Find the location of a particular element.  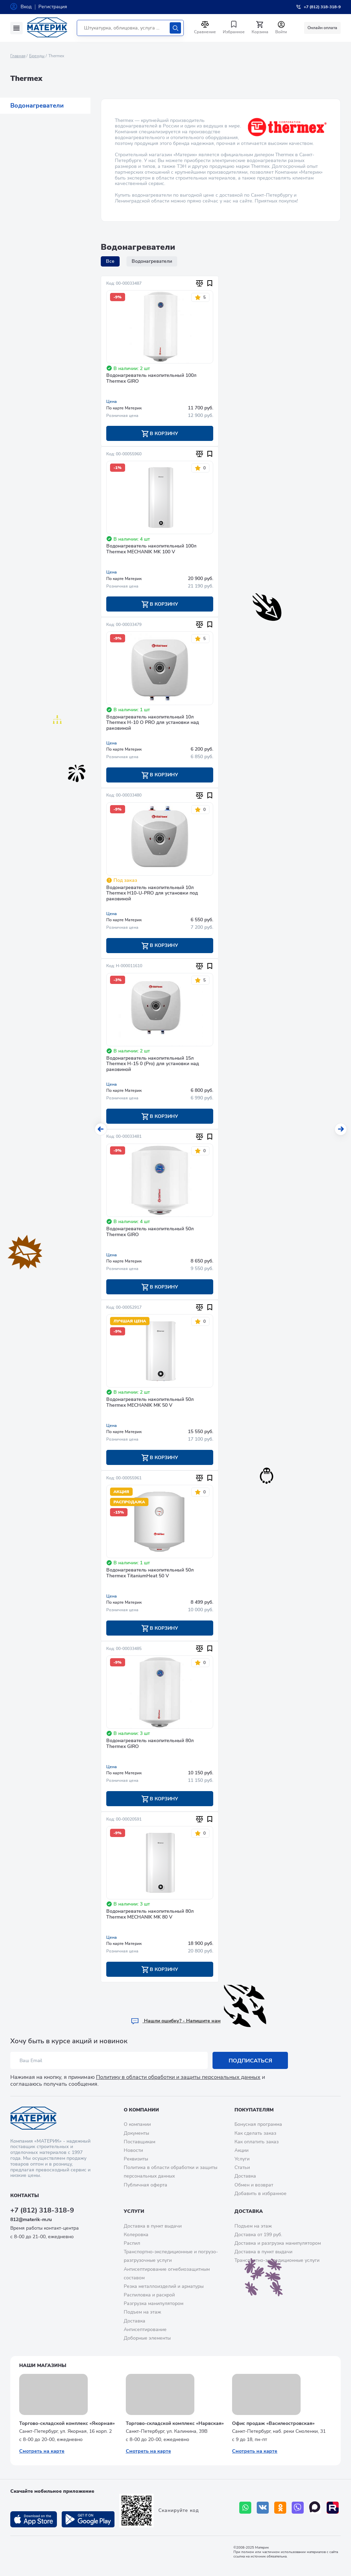

launch multiple projectile attack is located at coordinates (245, 2006).